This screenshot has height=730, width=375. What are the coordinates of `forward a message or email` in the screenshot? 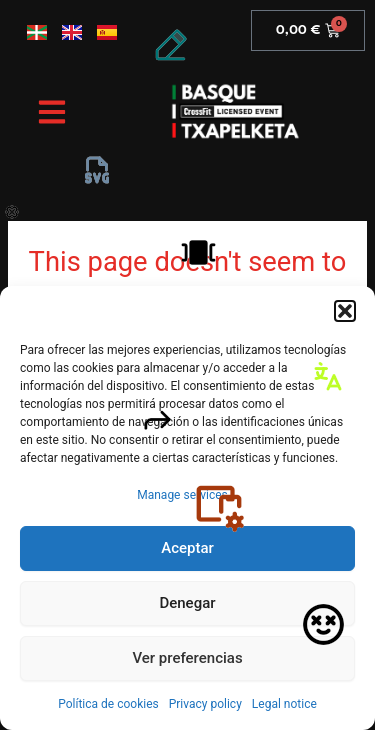 It's located at (157, 419).